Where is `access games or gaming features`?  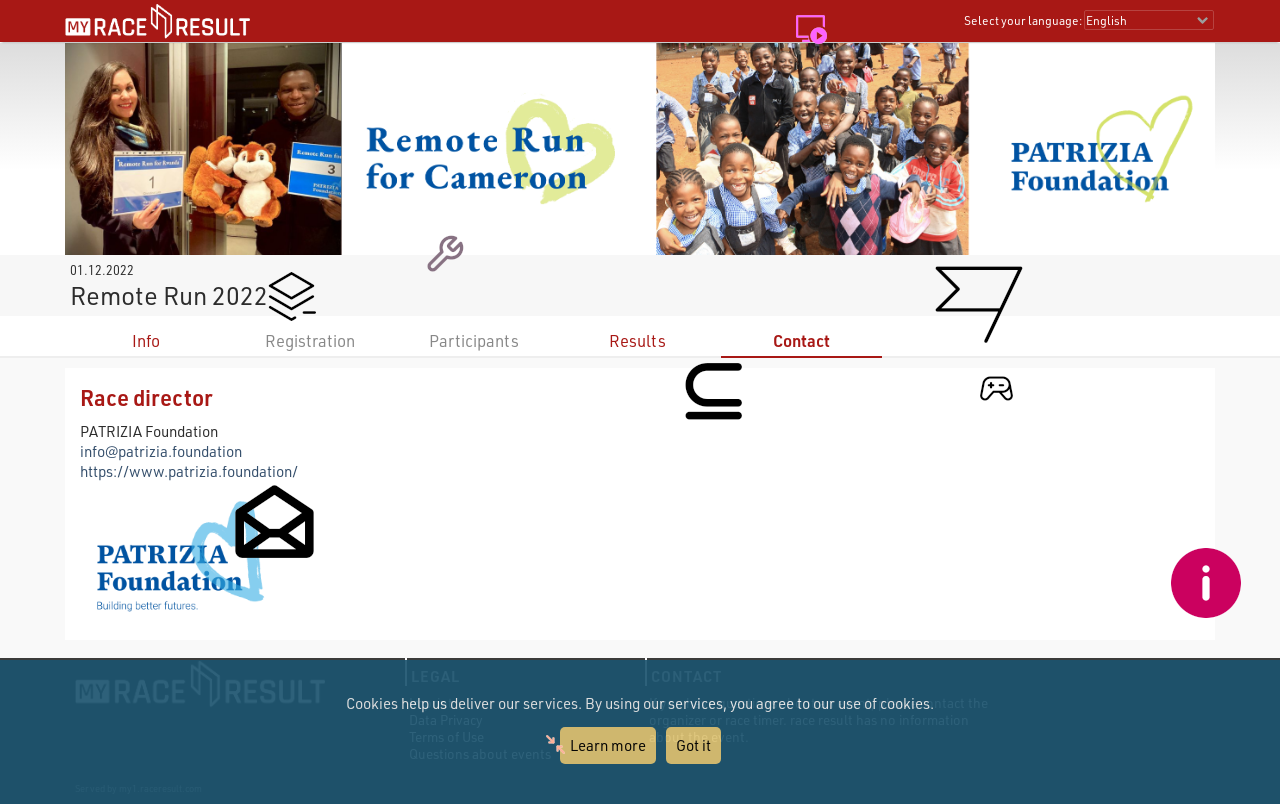 access games or gaming features is located at coordinates (996, 388).